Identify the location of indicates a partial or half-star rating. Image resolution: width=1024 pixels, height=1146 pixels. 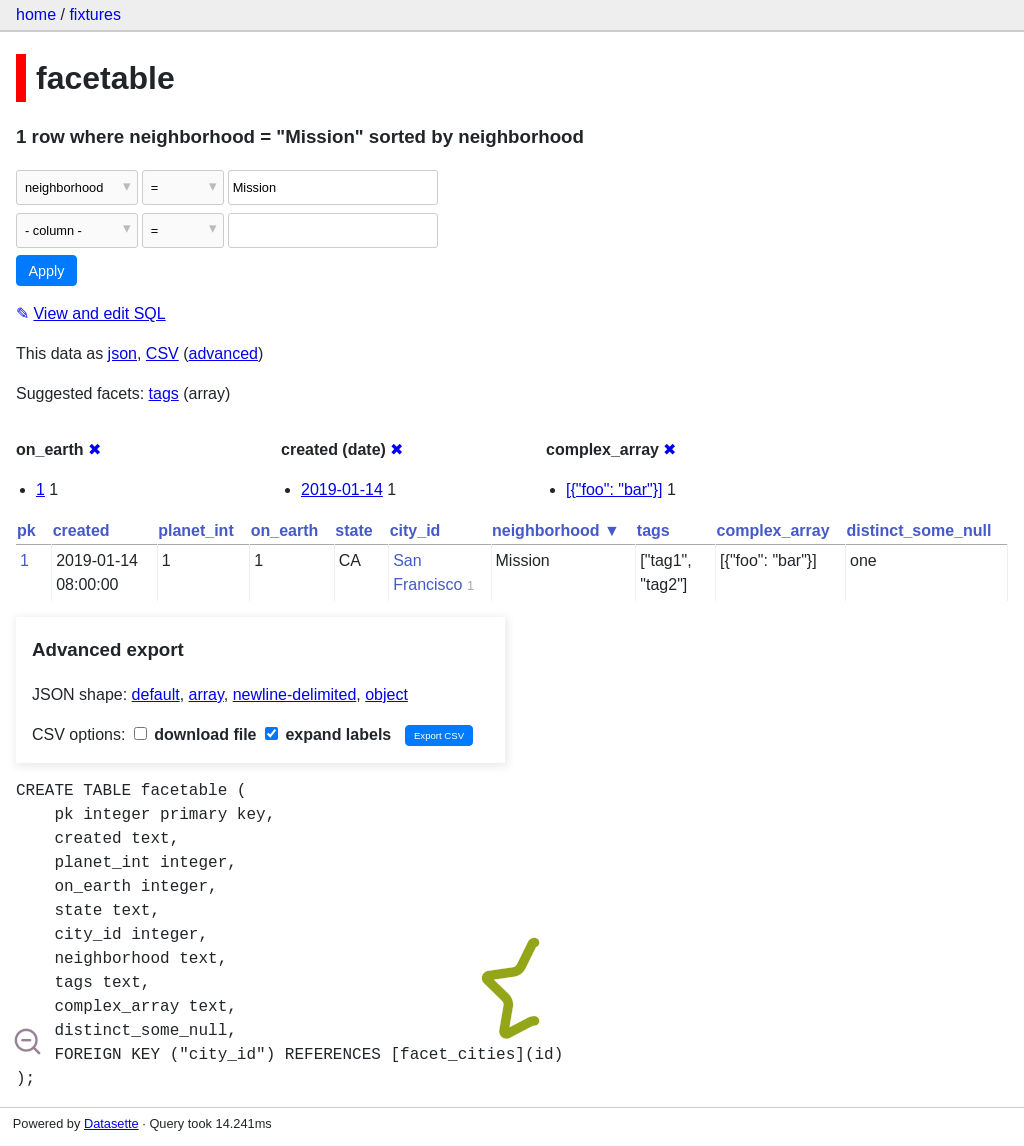
(534, 990).